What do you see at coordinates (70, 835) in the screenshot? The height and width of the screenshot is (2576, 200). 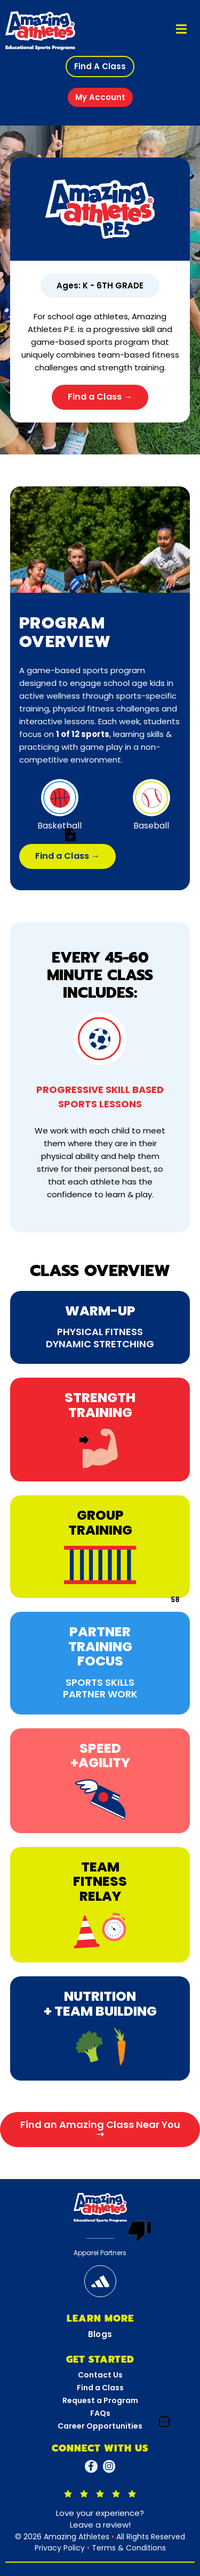 I see `create a new note or document` at bounding box center [70, 835].